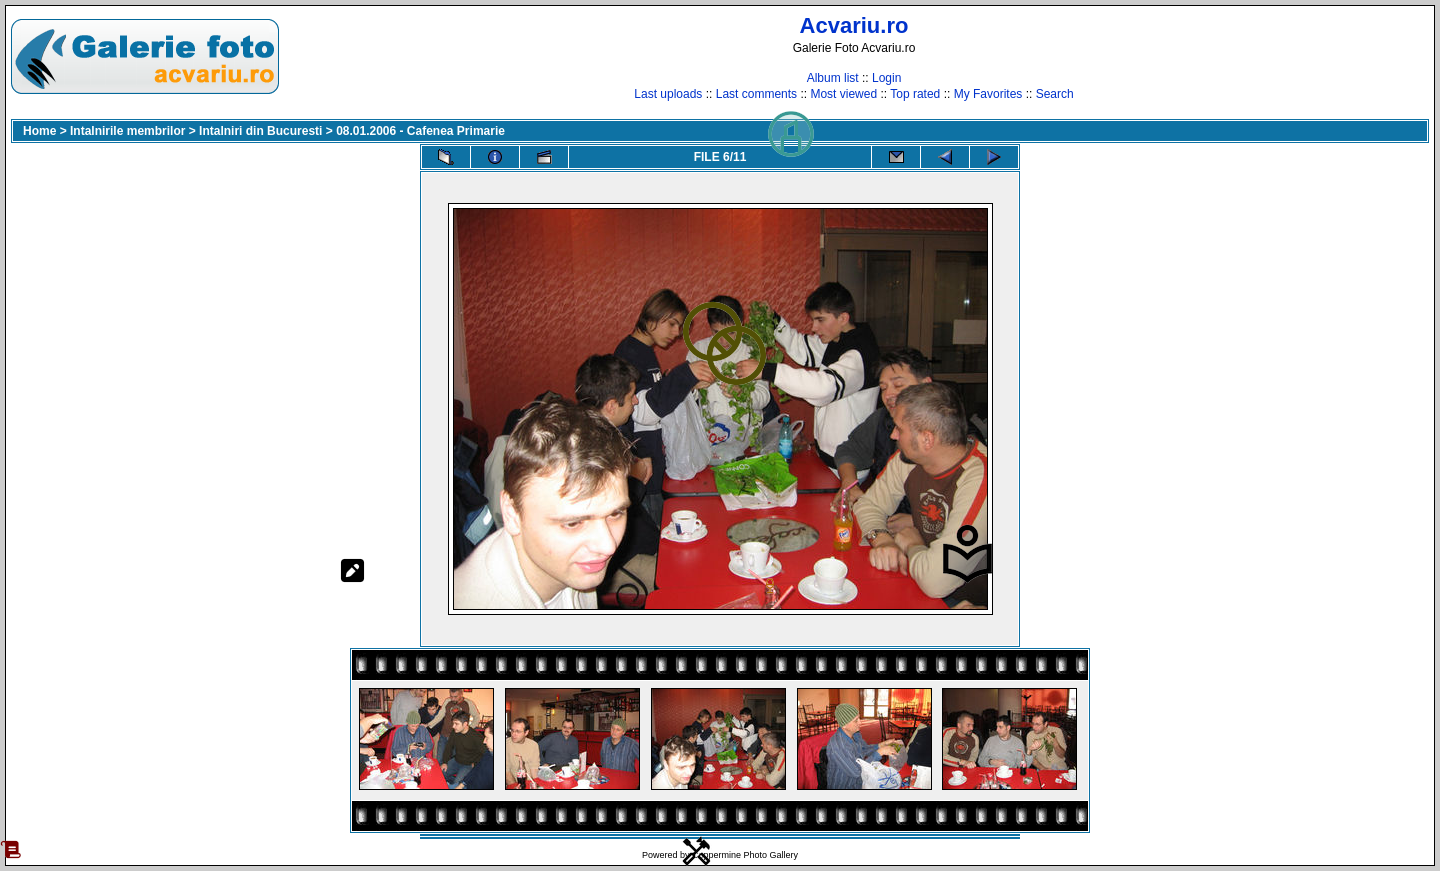  I want to click on edit or modify content, so click(352, 570).